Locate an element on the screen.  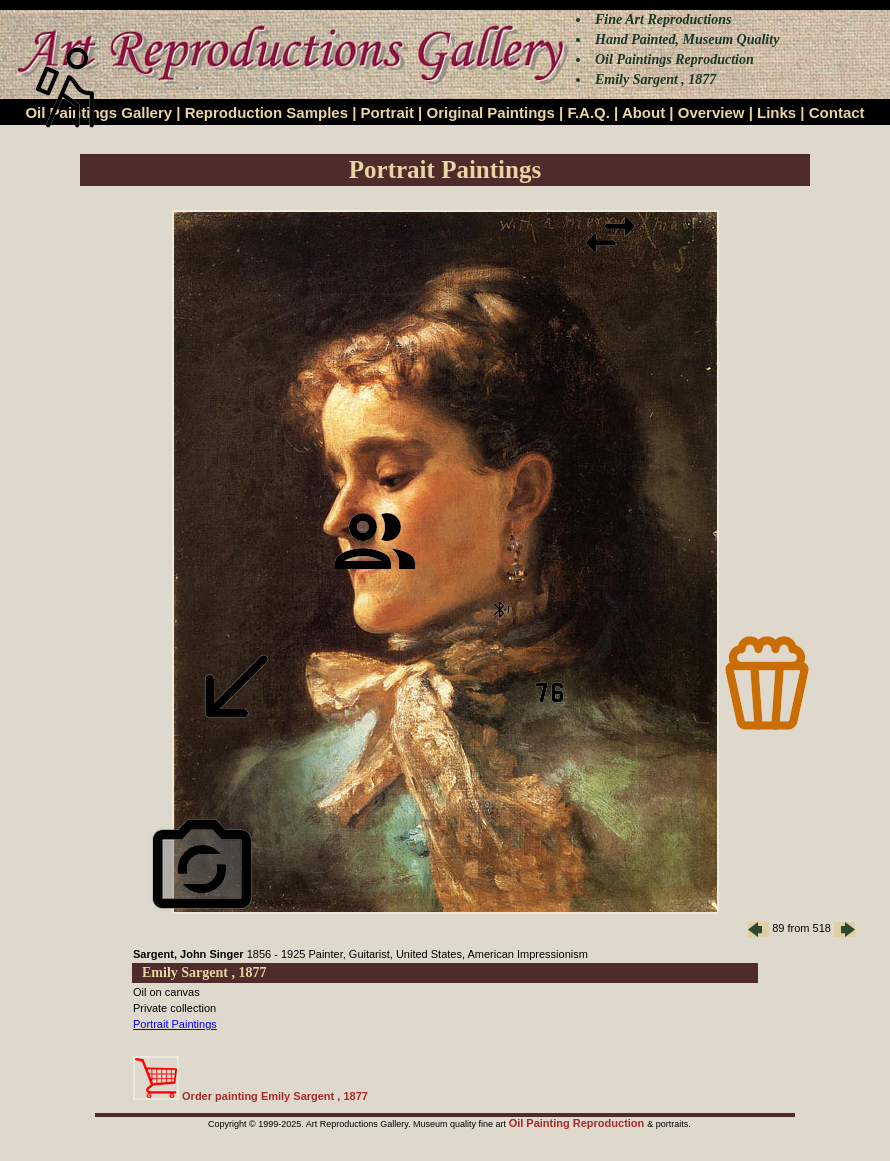
navigate or move southwest on a map is located at coordinates (235, 687).